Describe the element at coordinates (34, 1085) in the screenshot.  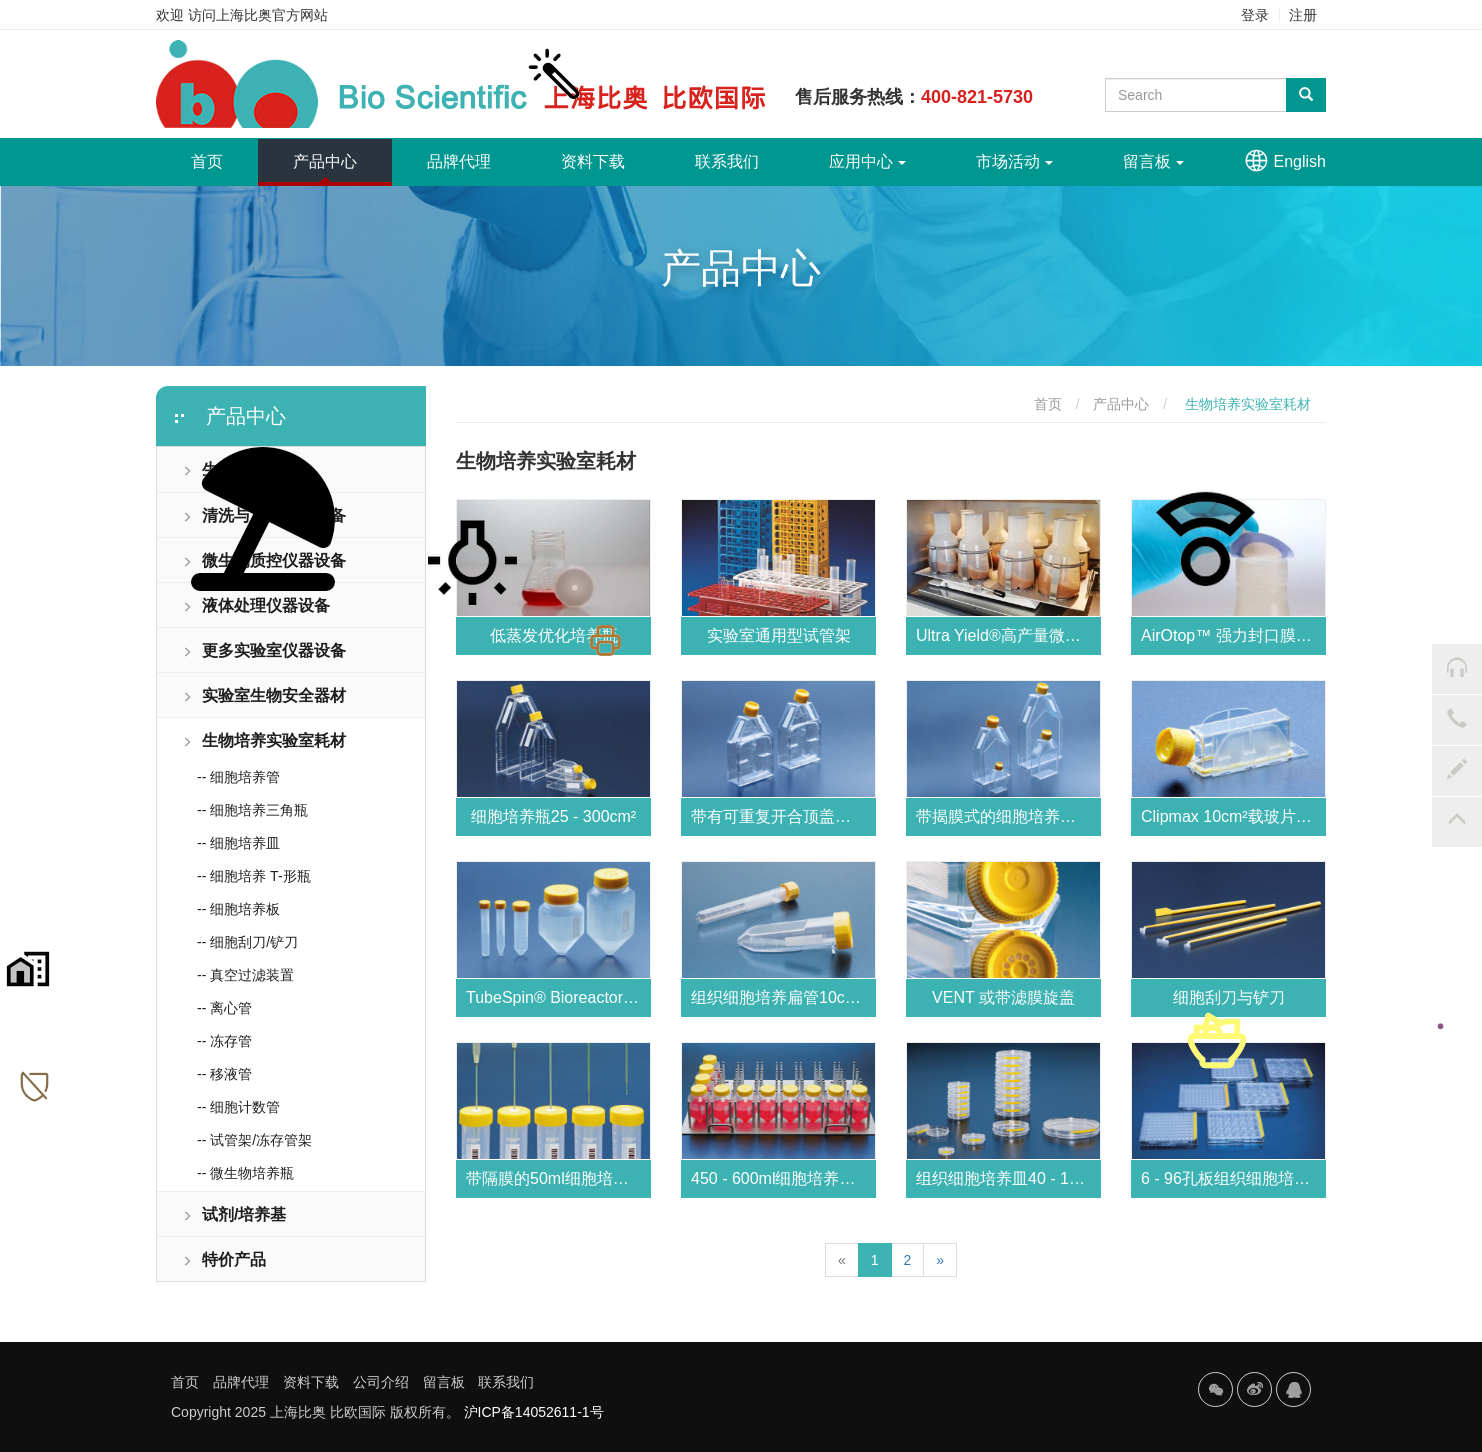
I see `security or protection is disabled` at that location.